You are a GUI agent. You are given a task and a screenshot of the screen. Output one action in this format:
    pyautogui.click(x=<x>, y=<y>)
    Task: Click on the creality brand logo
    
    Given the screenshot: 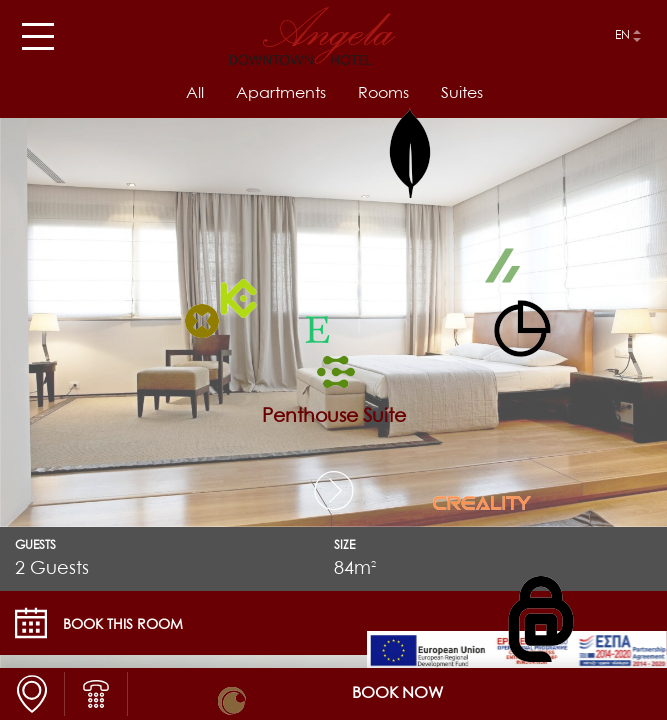 What is the action you would take?
    pyautogui.click(x=482, y=503)
    